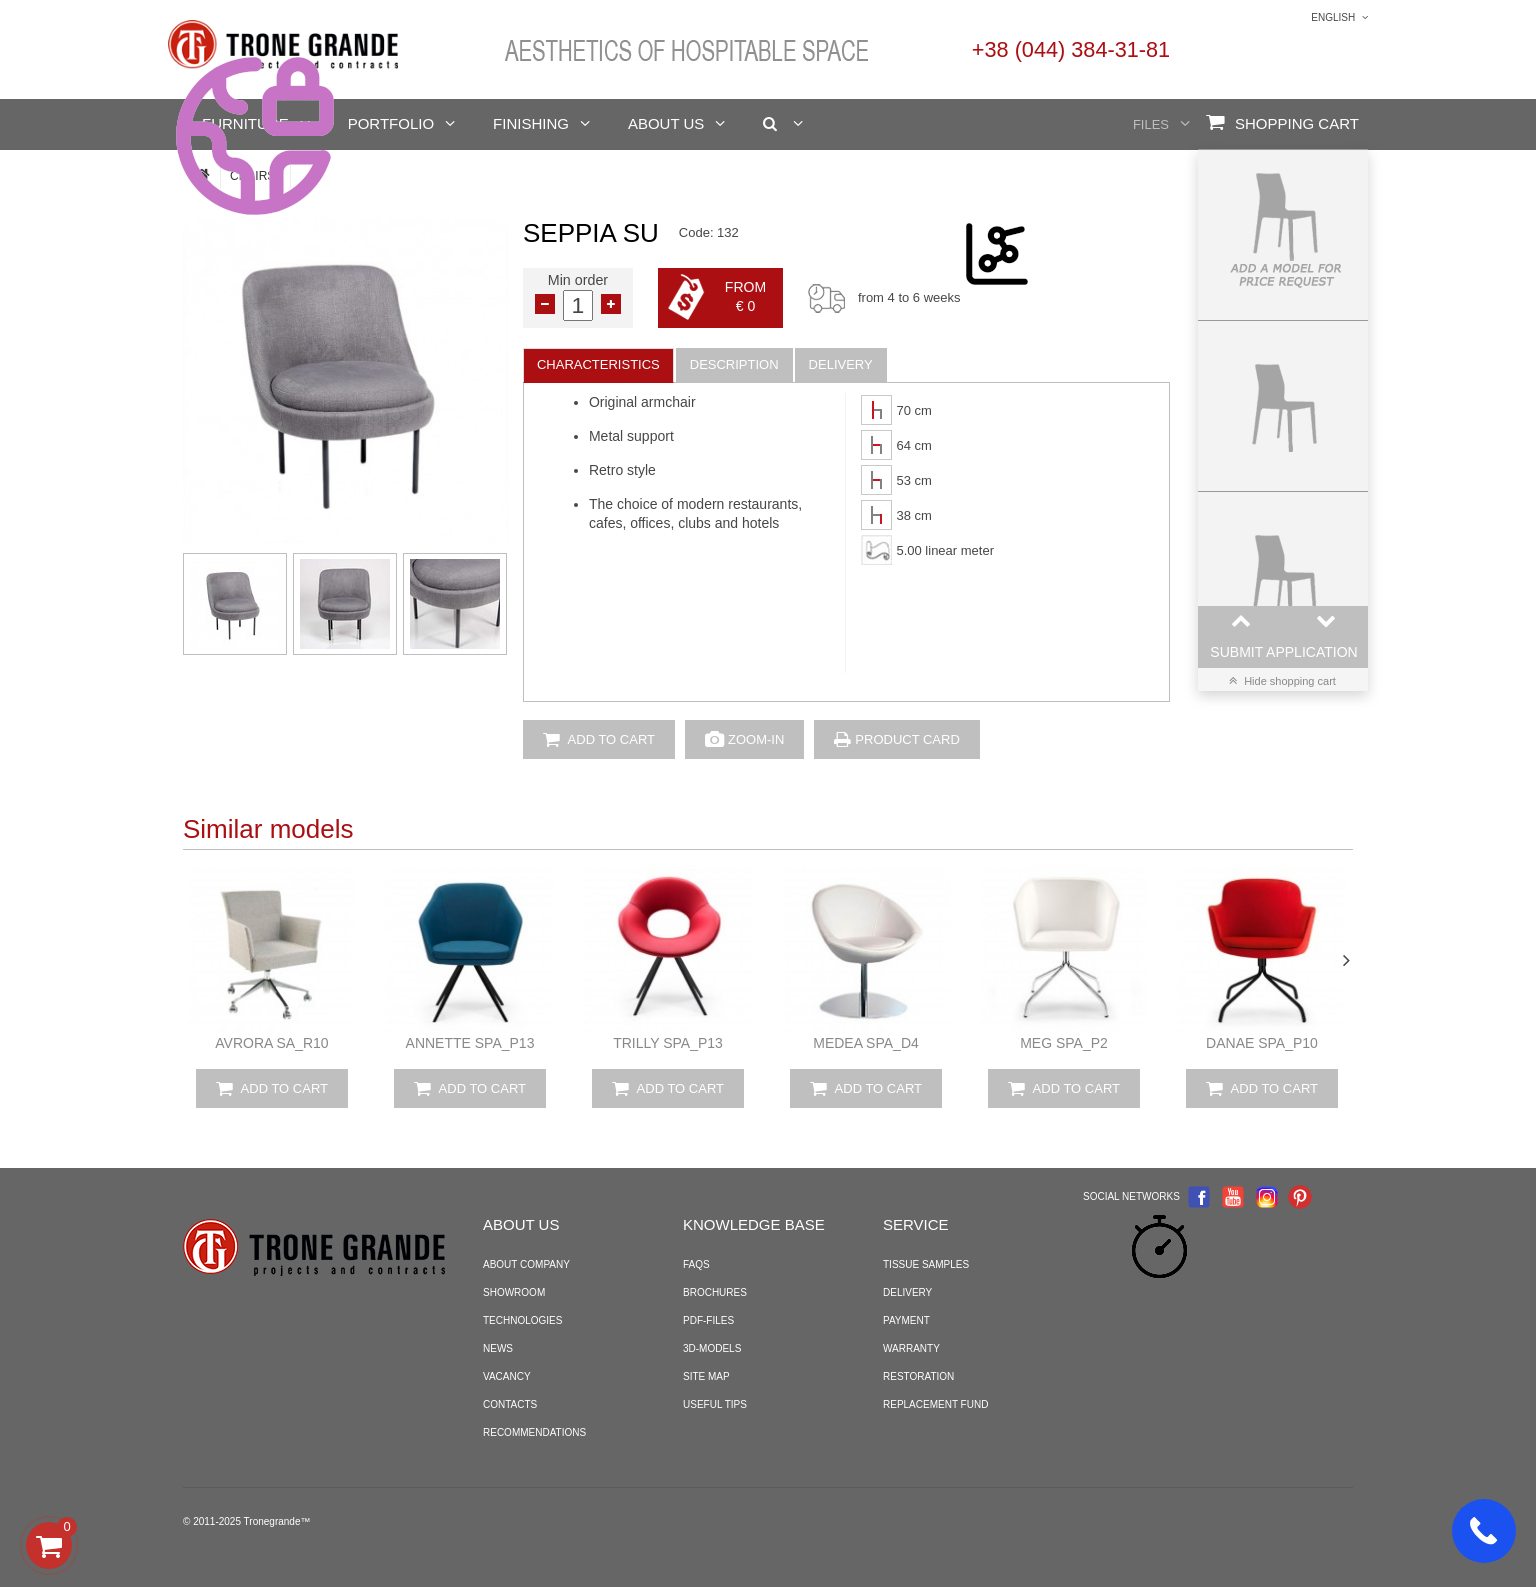 This screenshot has width=1536, height=1587. What do you see at coordinates (997, 254) in the screenshot?
I see `view network analytics or graph data` at bounding box center [997, 254].